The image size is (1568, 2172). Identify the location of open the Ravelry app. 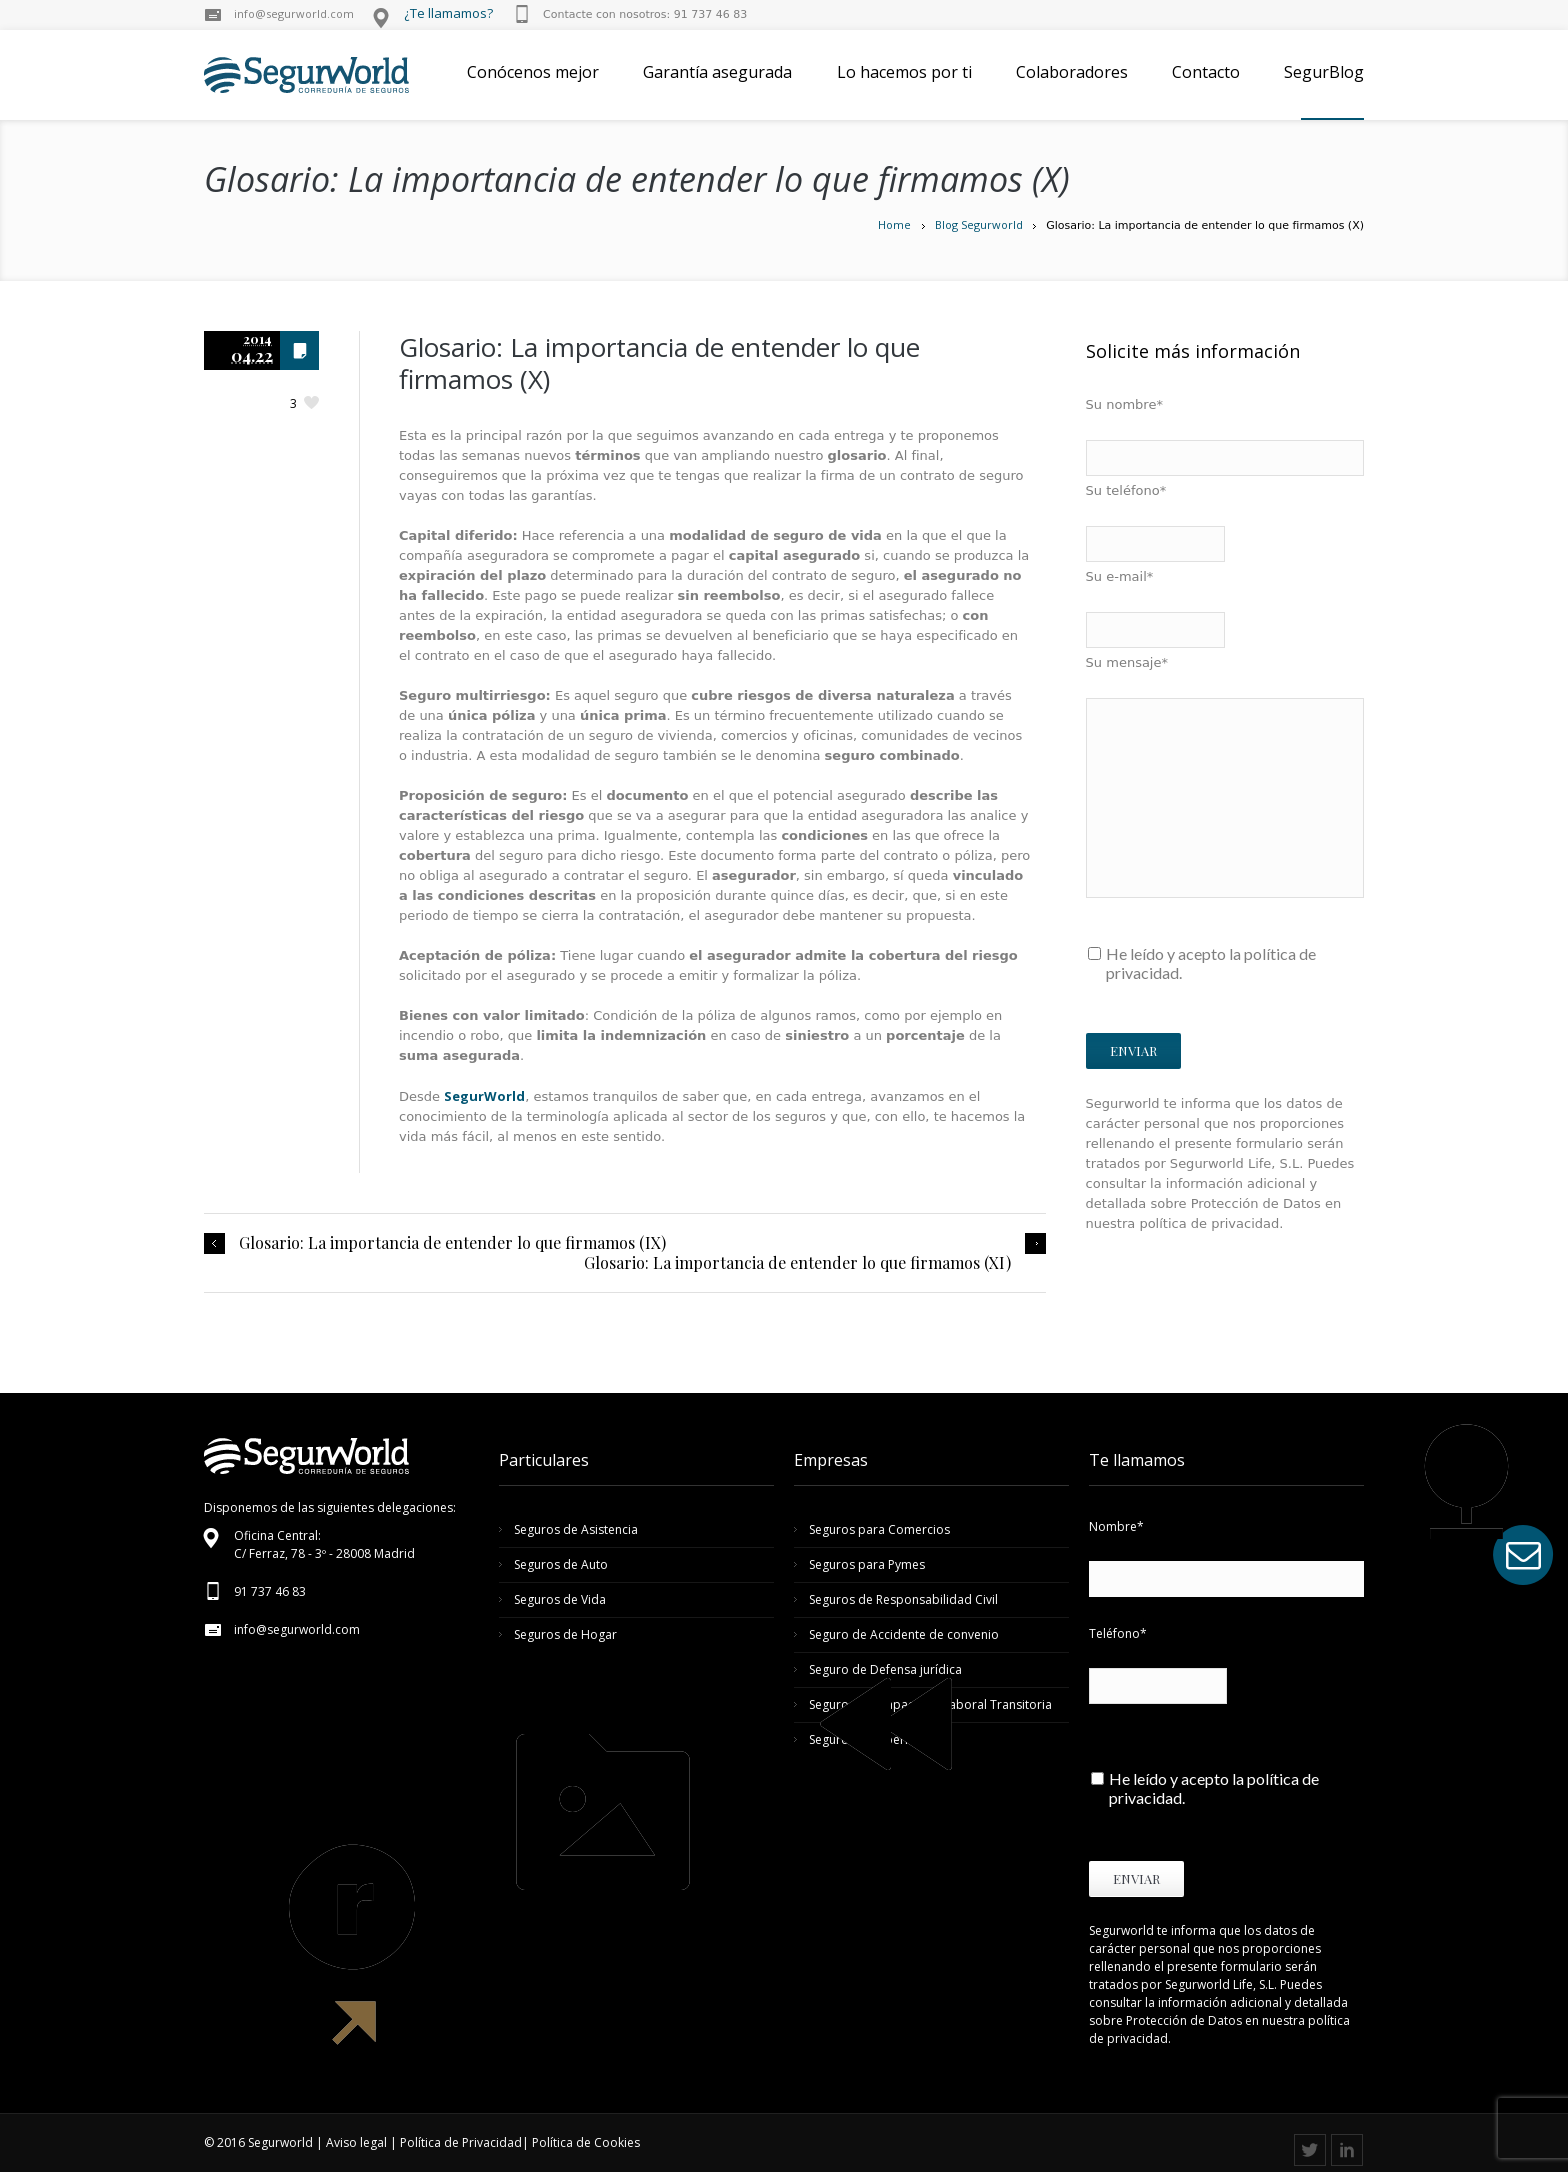
(352, 1907).